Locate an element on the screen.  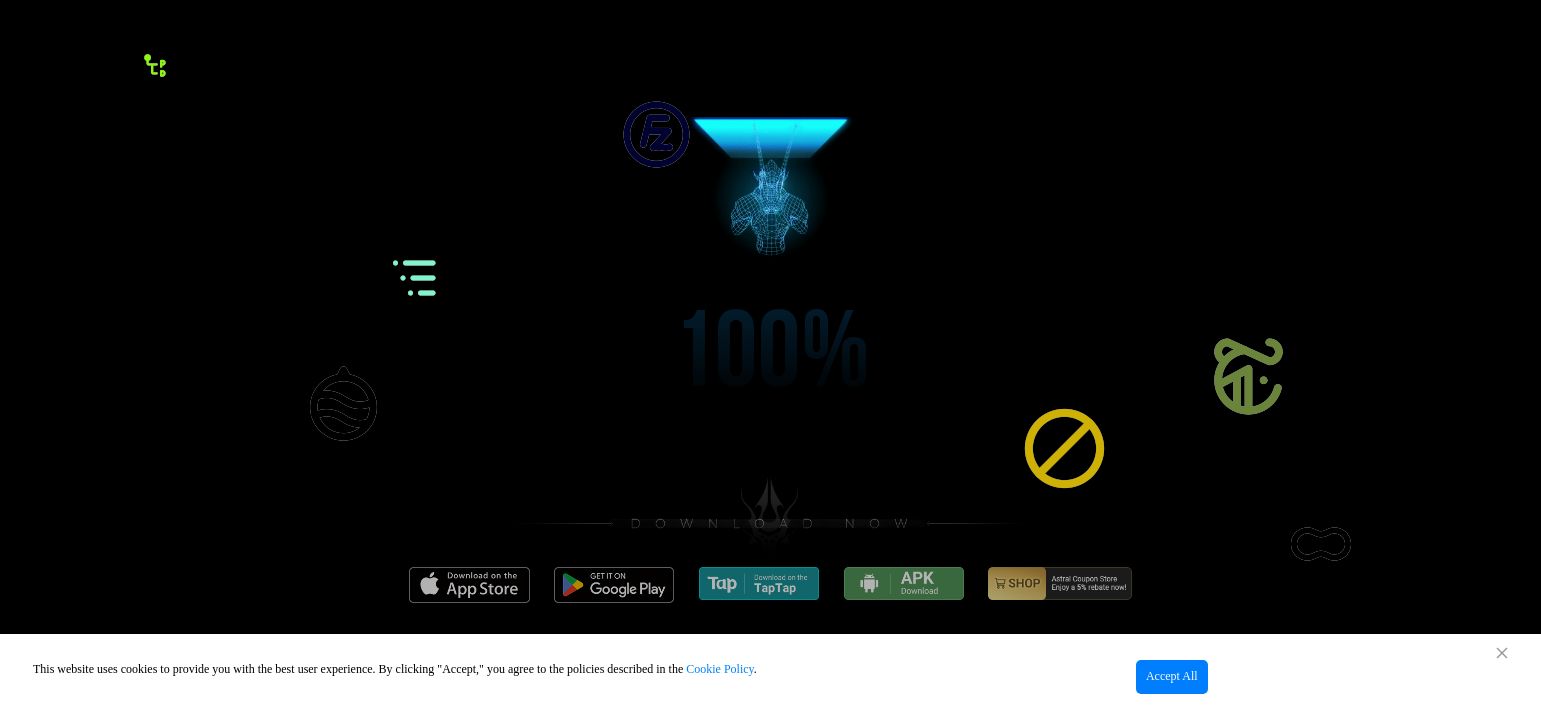
peanut app logo or brand icon is located at coordinates (1321, 544).